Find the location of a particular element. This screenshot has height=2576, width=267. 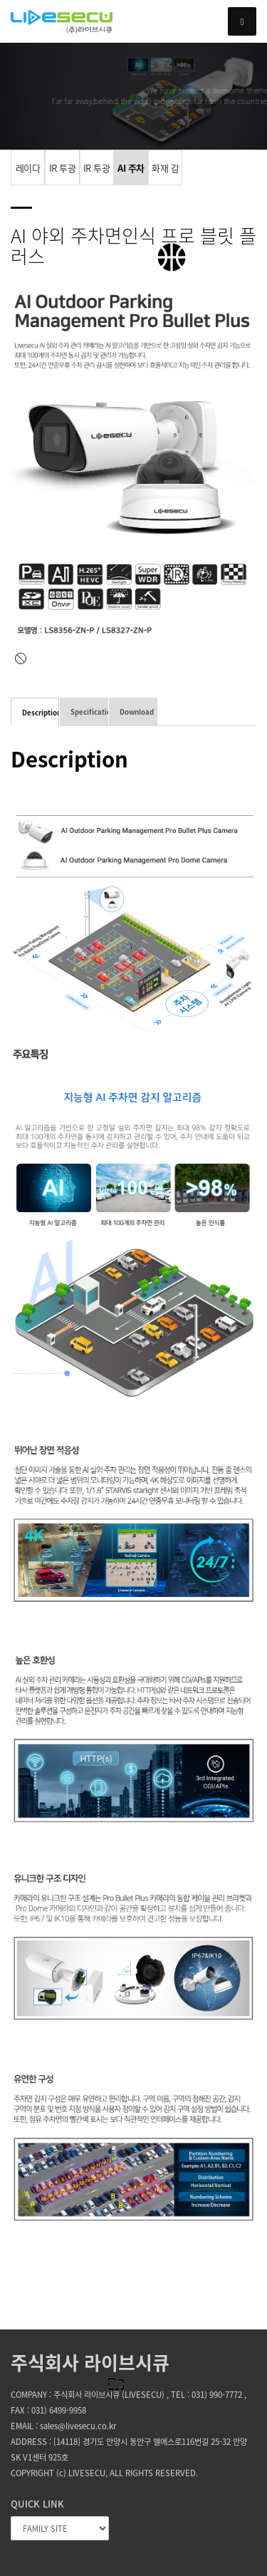

indicates a blocked or prohibited action is located at coordinates (21, 658).